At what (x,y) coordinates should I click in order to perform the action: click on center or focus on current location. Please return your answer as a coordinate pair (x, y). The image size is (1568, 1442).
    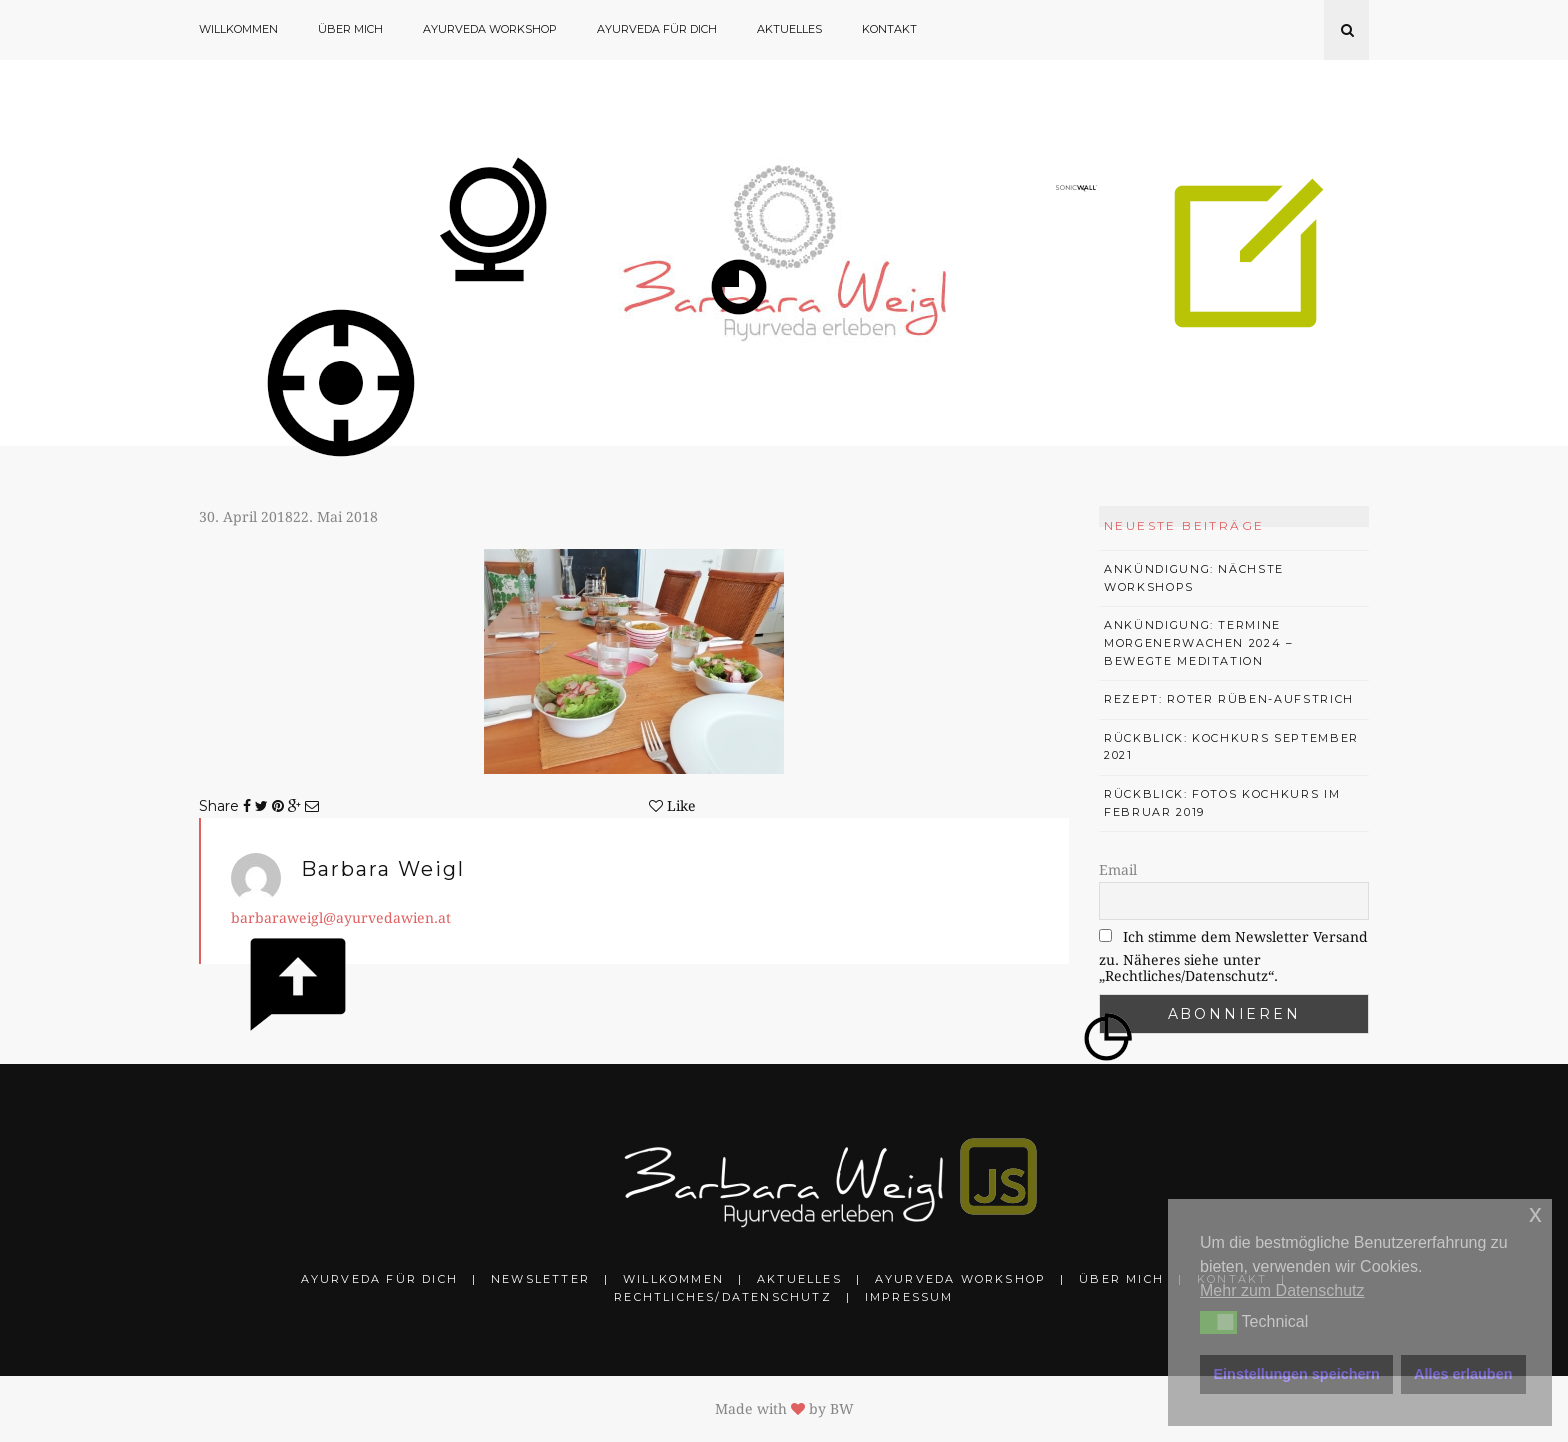
    Looking at the image, I should click on (341, 383).